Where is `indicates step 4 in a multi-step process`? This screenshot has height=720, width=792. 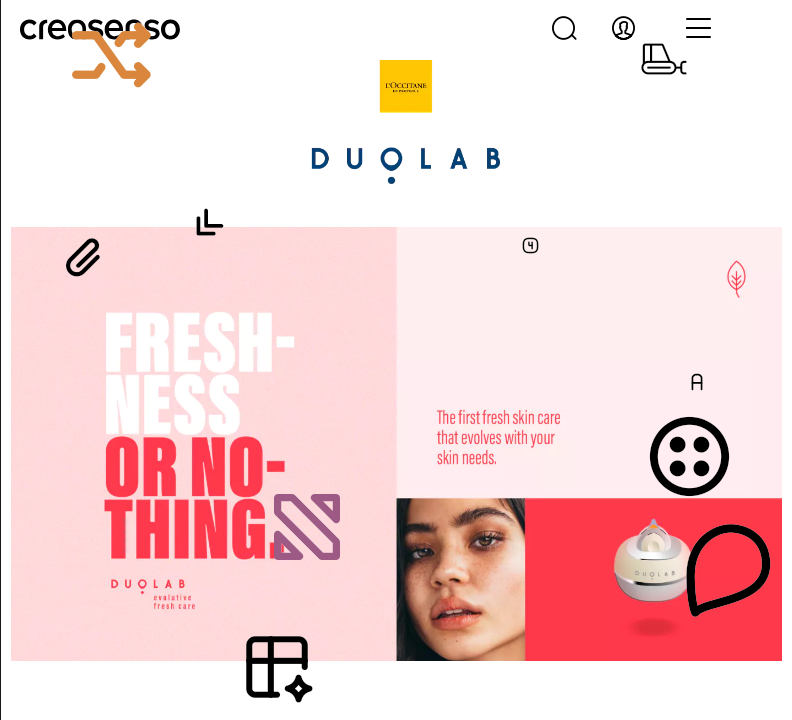
indicates step 4 in a multi-step process is located at coordinates (530, 245).